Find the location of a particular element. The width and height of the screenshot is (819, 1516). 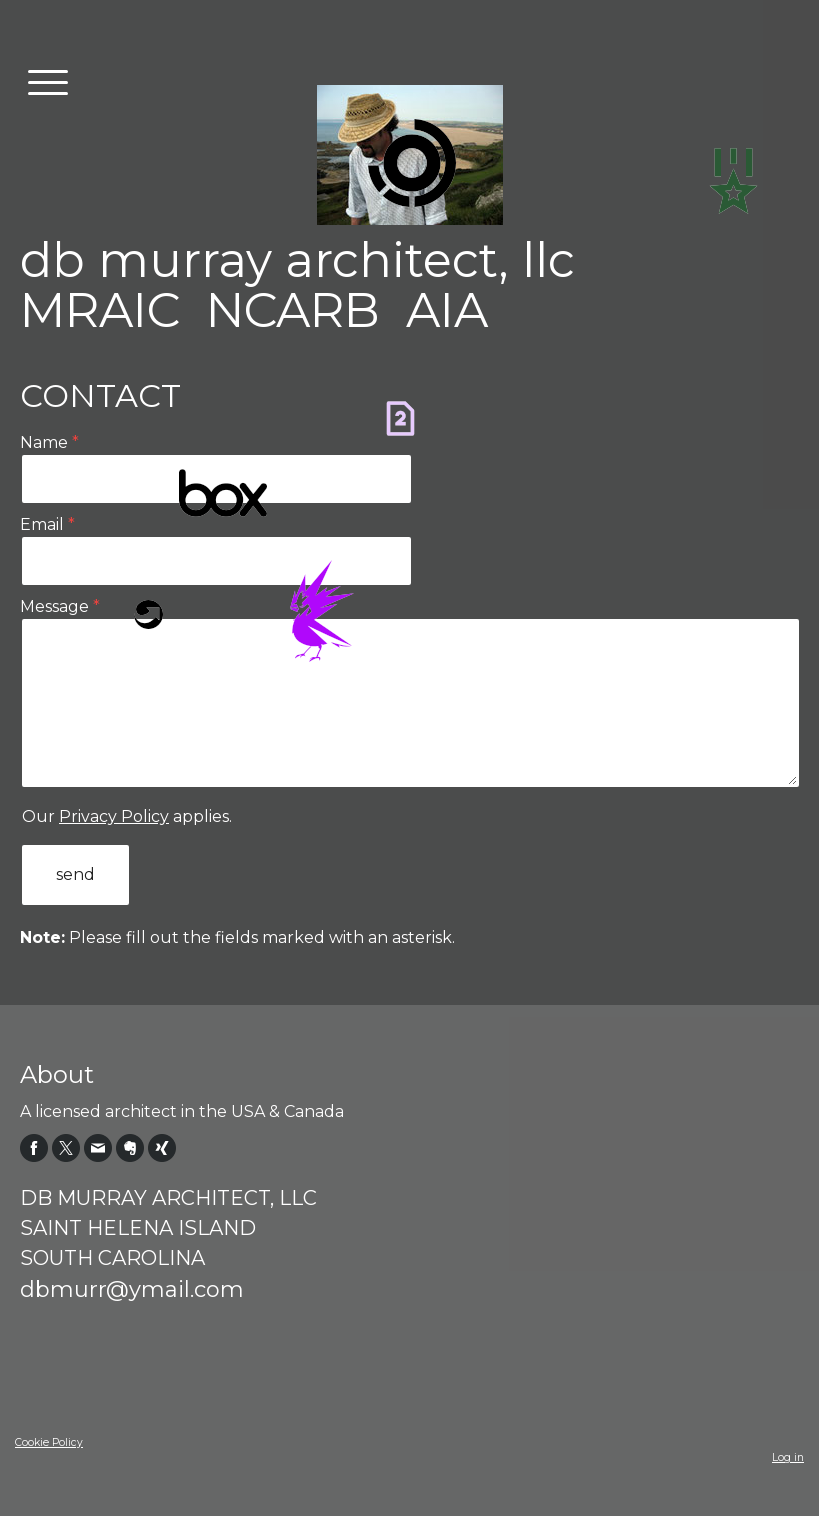

CD Projekt company logo is located at coordinates (322, 611).